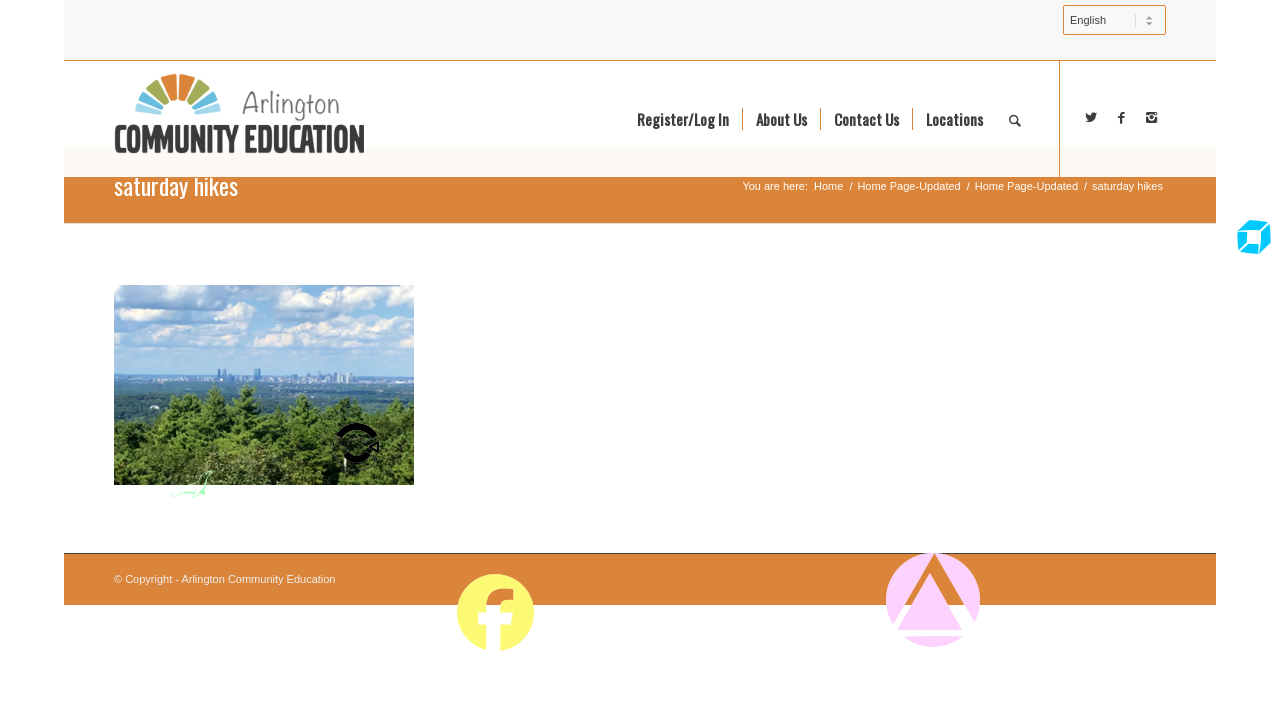  What do you see at coordinates (933, 600) in the screenshot?
I see `interact.js library logo` at bounding box center [933, 600].